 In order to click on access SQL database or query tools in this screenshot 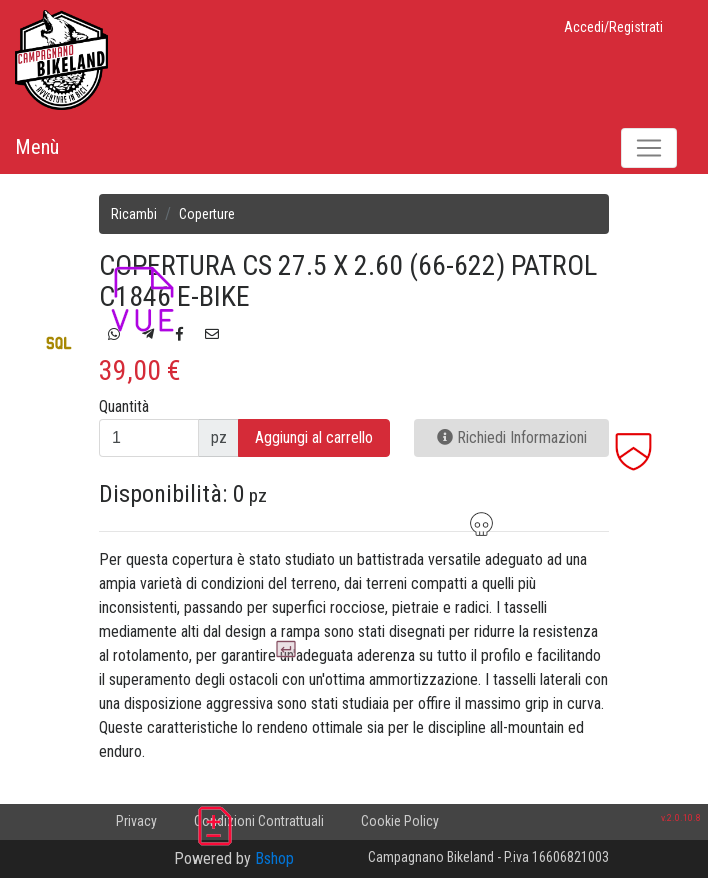, I will do `click(59, 343)`.